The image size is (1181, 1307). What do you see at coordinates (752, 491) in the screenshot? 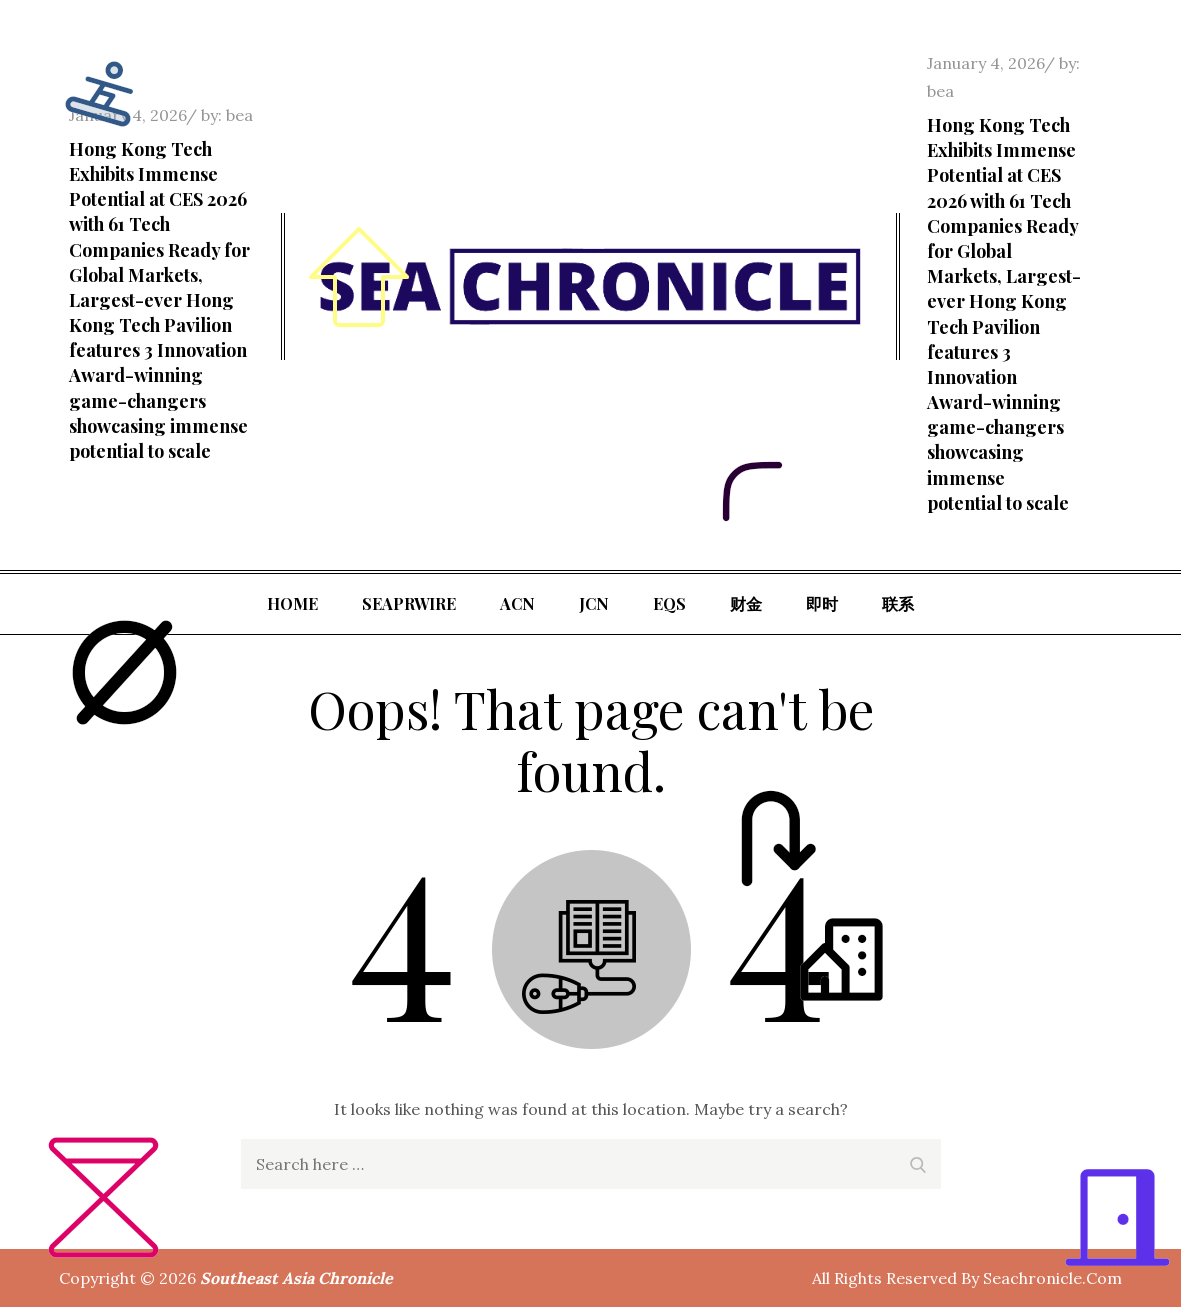
I see `apply iOS-style rounded corner to element` at bounding box center [752, 491].